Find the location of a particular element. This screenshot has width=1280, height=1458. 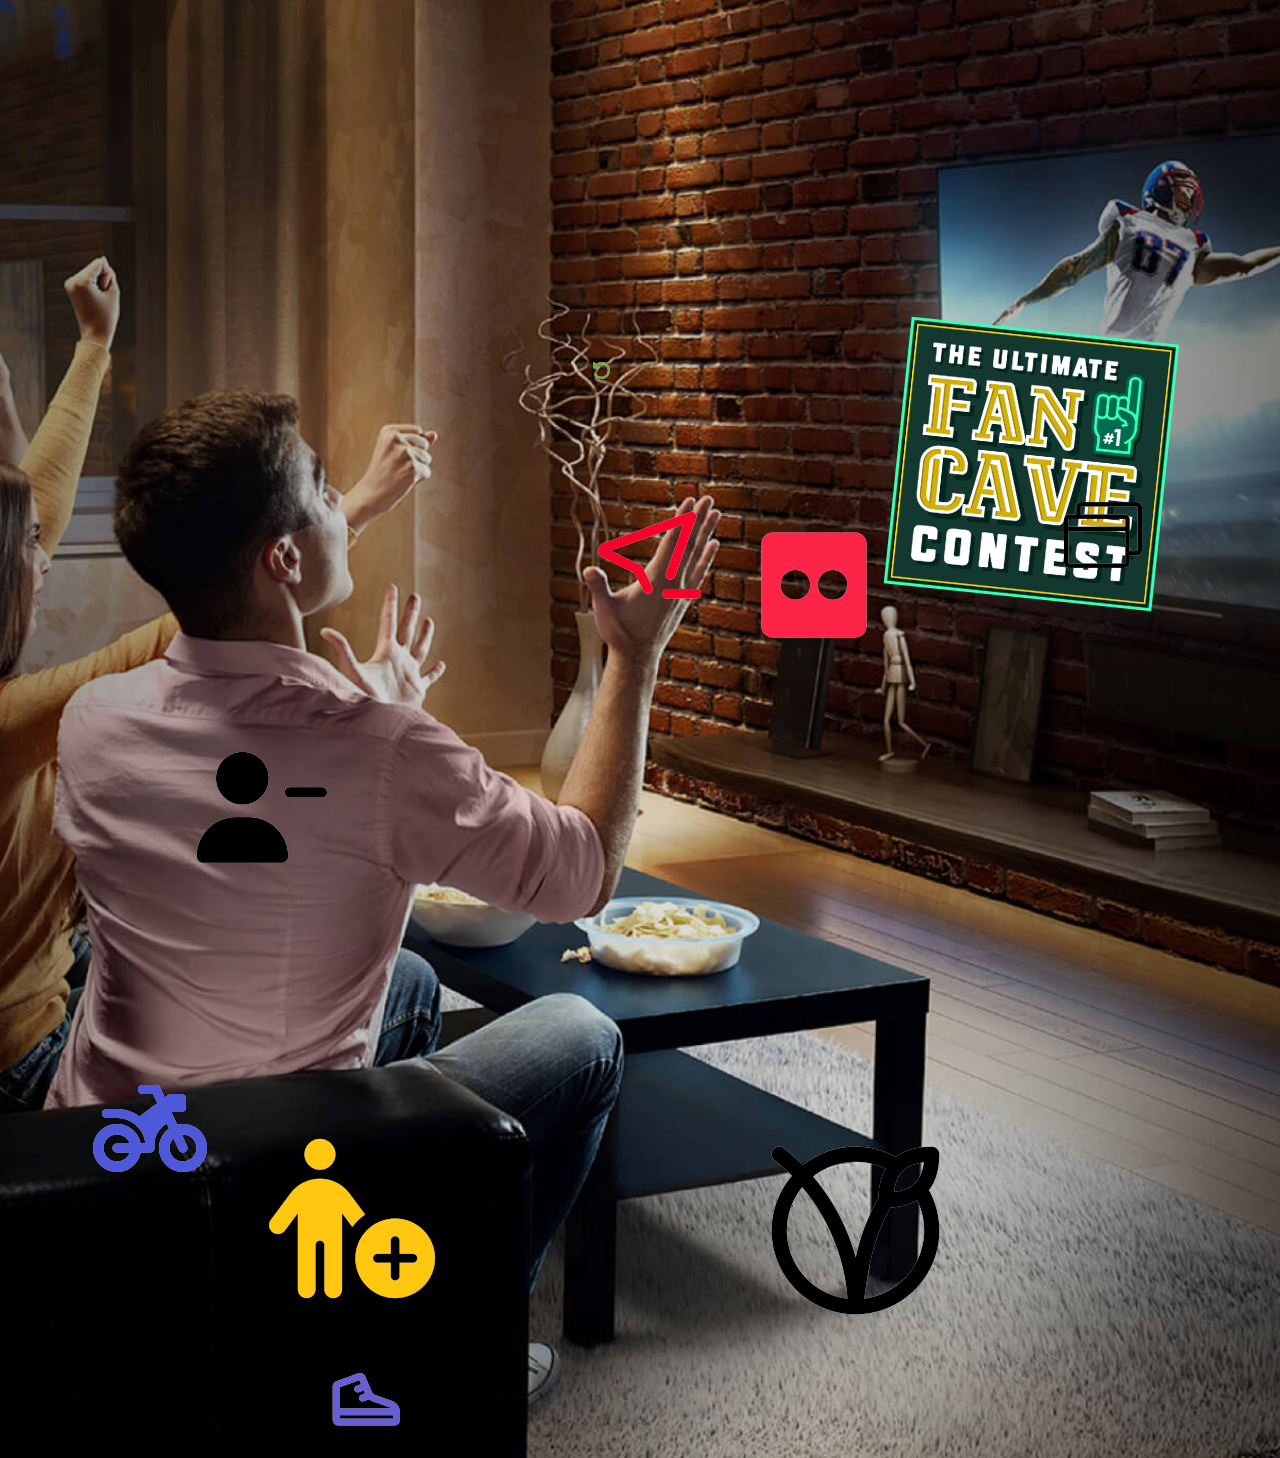

add a new user or contact is located at coordinates (346, 1218).